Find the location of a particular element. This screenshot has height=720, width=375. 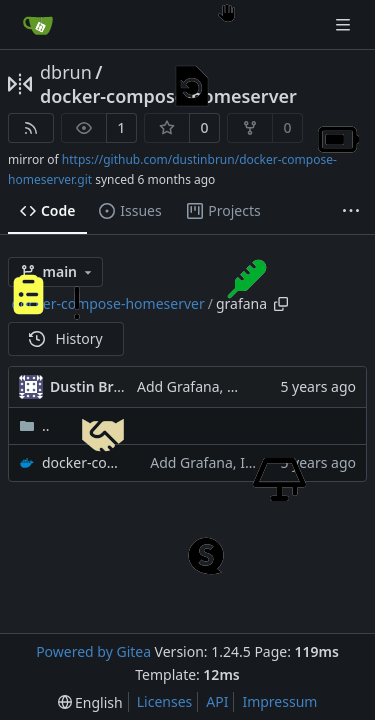

view checklist or task list is located at coordinates (28, 294).